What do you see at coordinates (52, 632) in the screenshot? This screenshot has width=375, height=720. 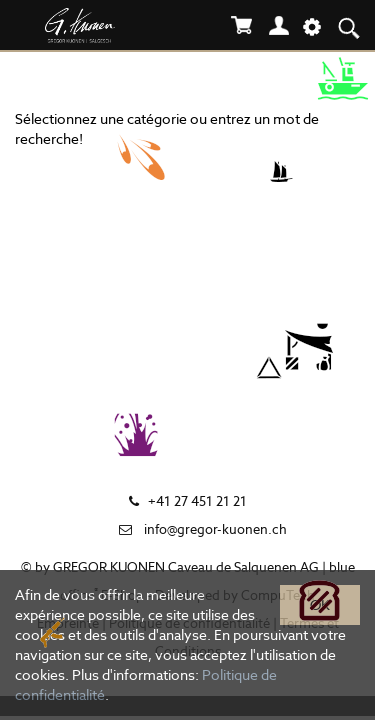 I see `select assault rifle weapon in game` at bounding box center [52, 632].